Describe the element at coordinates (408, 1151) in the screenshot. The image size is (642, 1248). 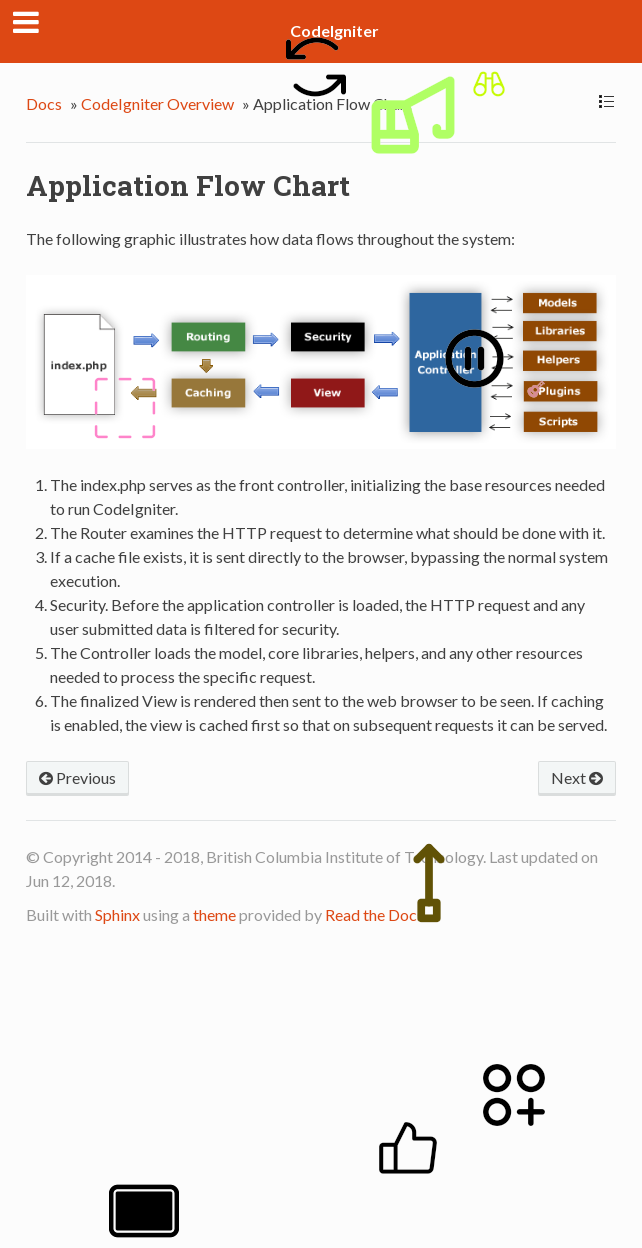
I see `like or approve content` at that location.